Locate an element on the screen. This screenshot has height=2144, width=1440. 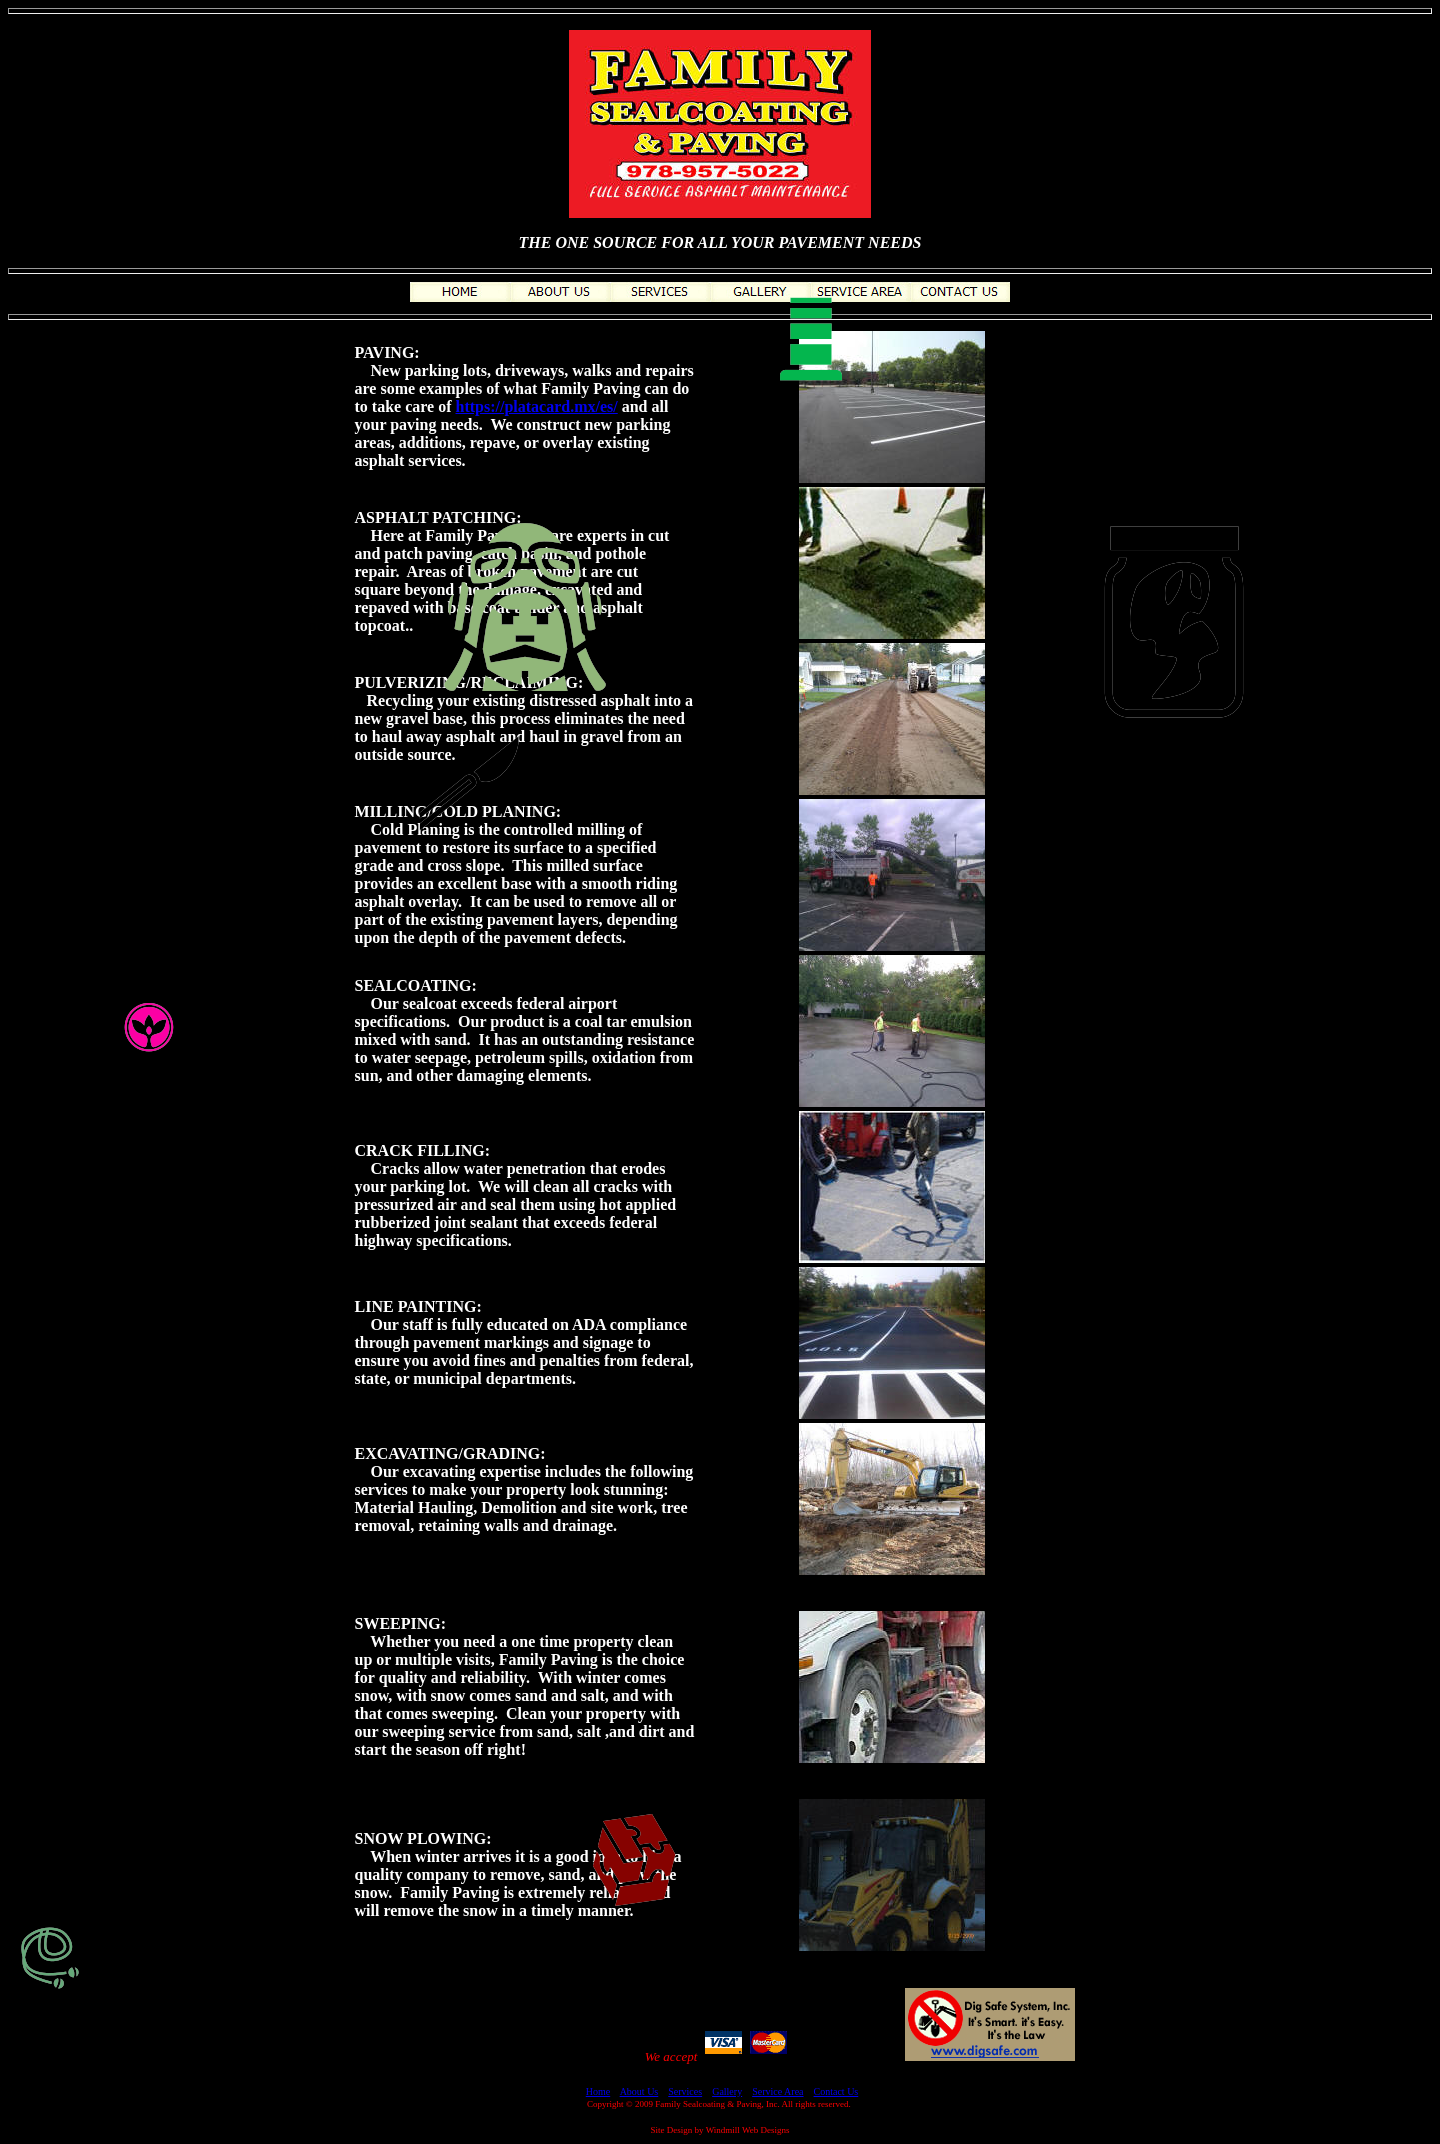
indicates plant growth or gardening feature is located at coordinates (149, 1027).